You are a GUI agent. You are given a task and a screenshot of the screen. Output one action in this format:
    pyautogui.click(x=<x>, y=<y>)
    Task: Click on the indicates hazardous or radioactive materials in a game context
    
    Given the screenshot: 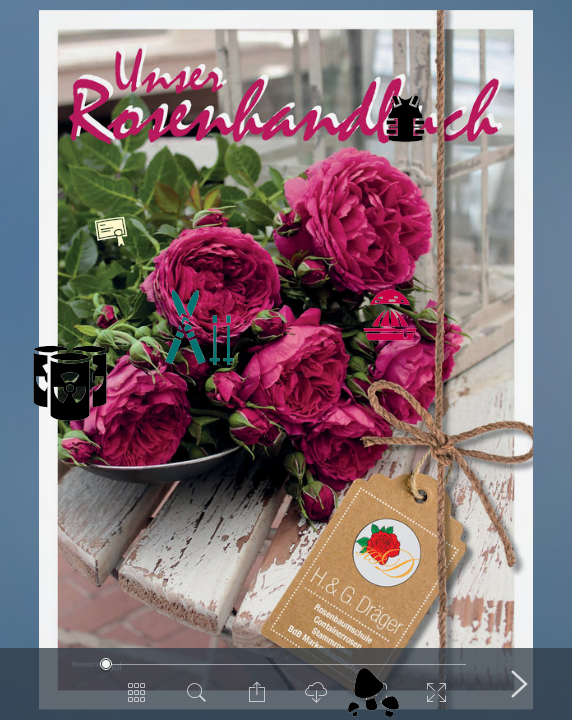 What is the action you would take?
    pyautogui.click(x=70, y=383)
    